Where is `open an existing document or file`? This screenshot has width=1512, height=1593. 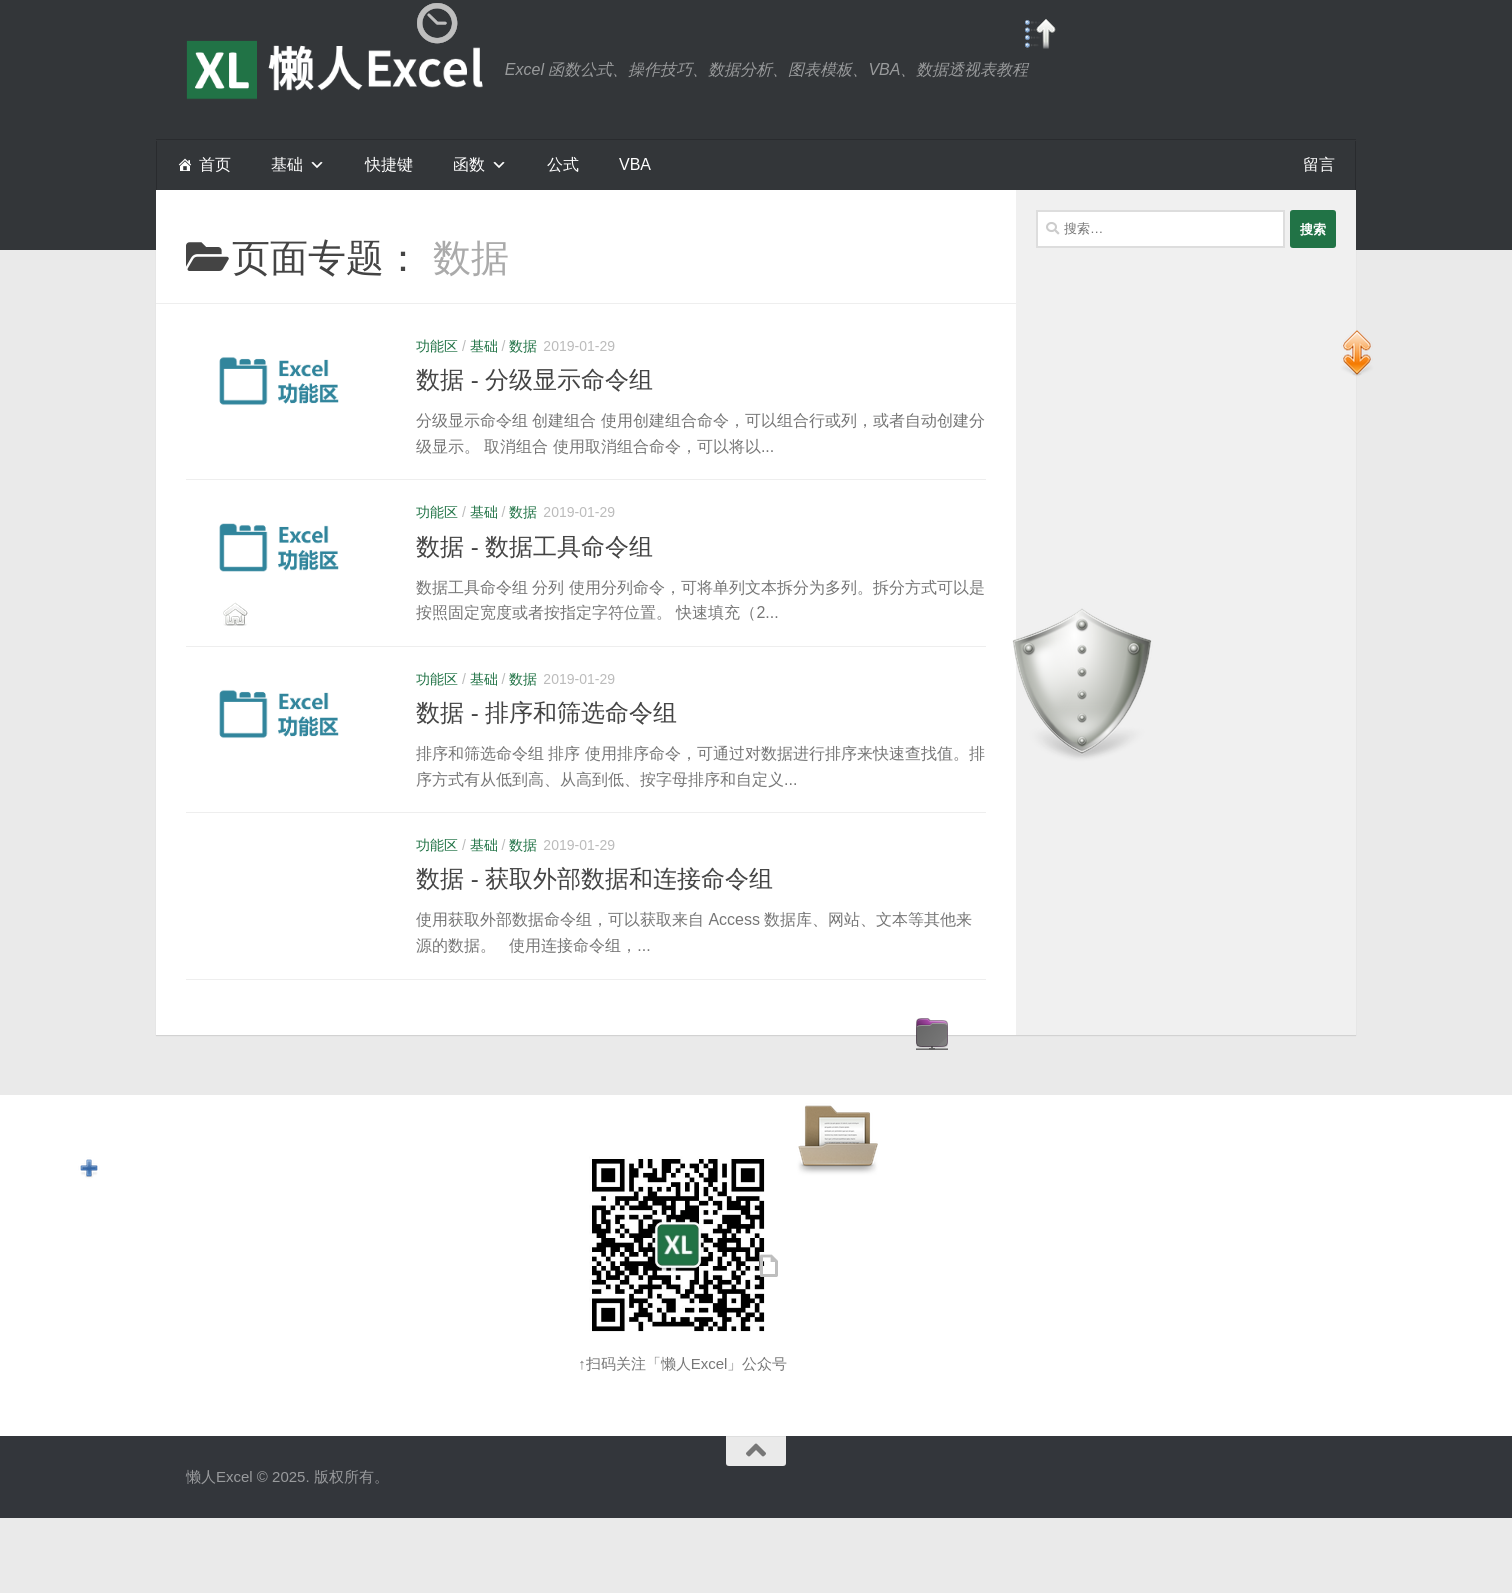 open an existing document or file is located at coordinates (837, 1139).